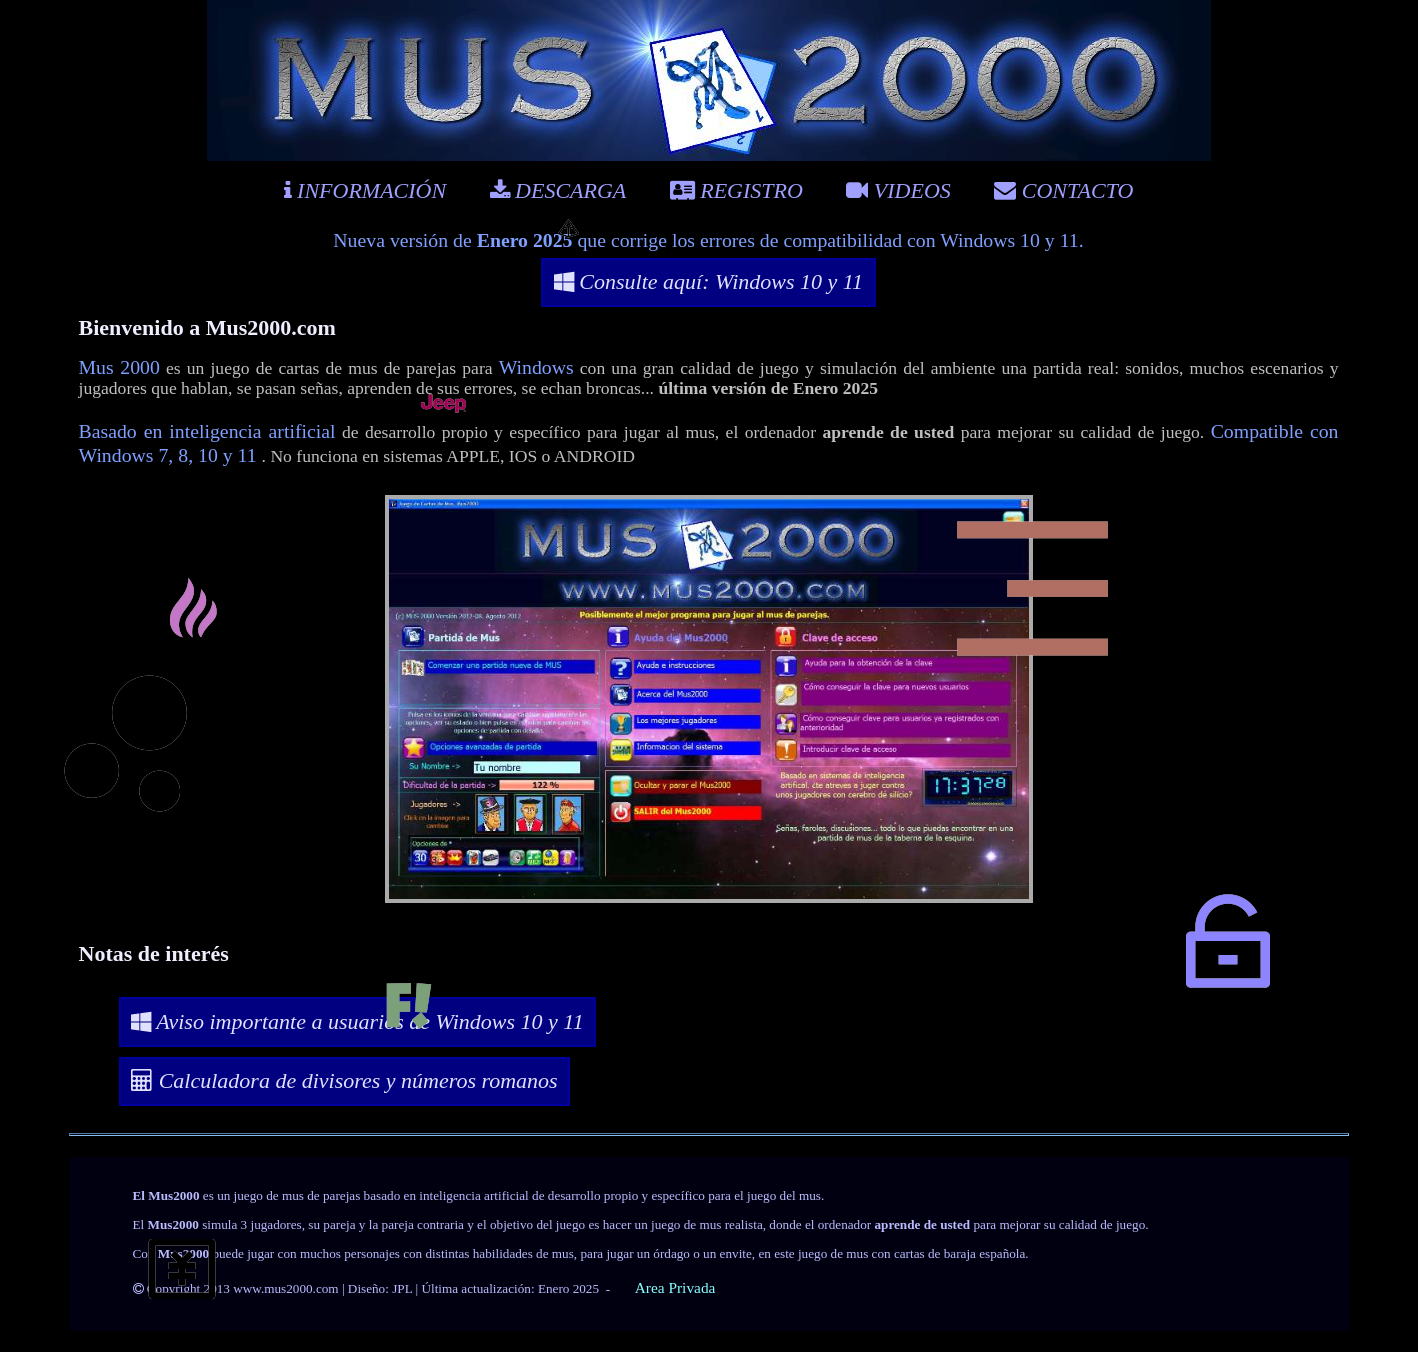  Describe the element at coordinates (1032, 588) in the screenshot. I see `open navigation menu` at that location.